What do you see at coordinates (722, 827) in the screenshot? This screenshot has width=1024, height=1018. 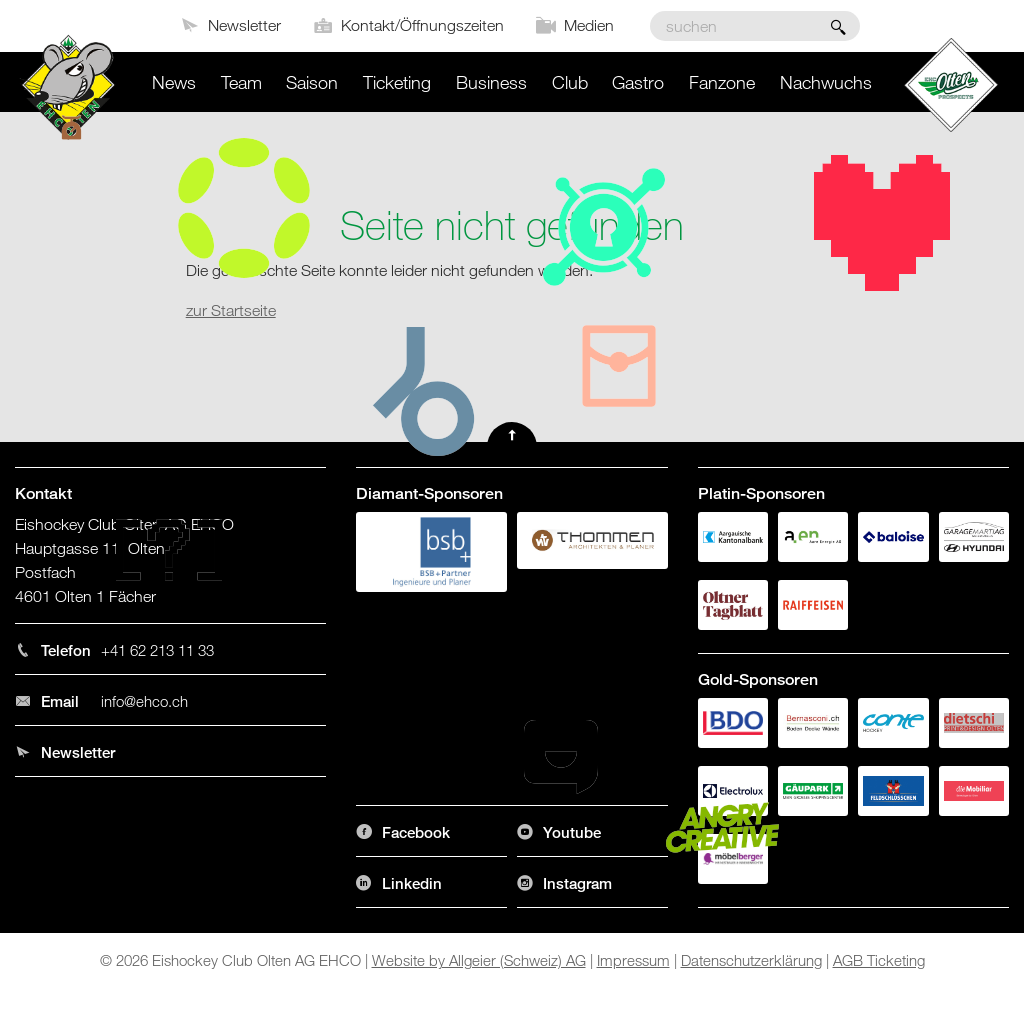 I see `Angry Creative company logo` at bounding box center [722, 827].